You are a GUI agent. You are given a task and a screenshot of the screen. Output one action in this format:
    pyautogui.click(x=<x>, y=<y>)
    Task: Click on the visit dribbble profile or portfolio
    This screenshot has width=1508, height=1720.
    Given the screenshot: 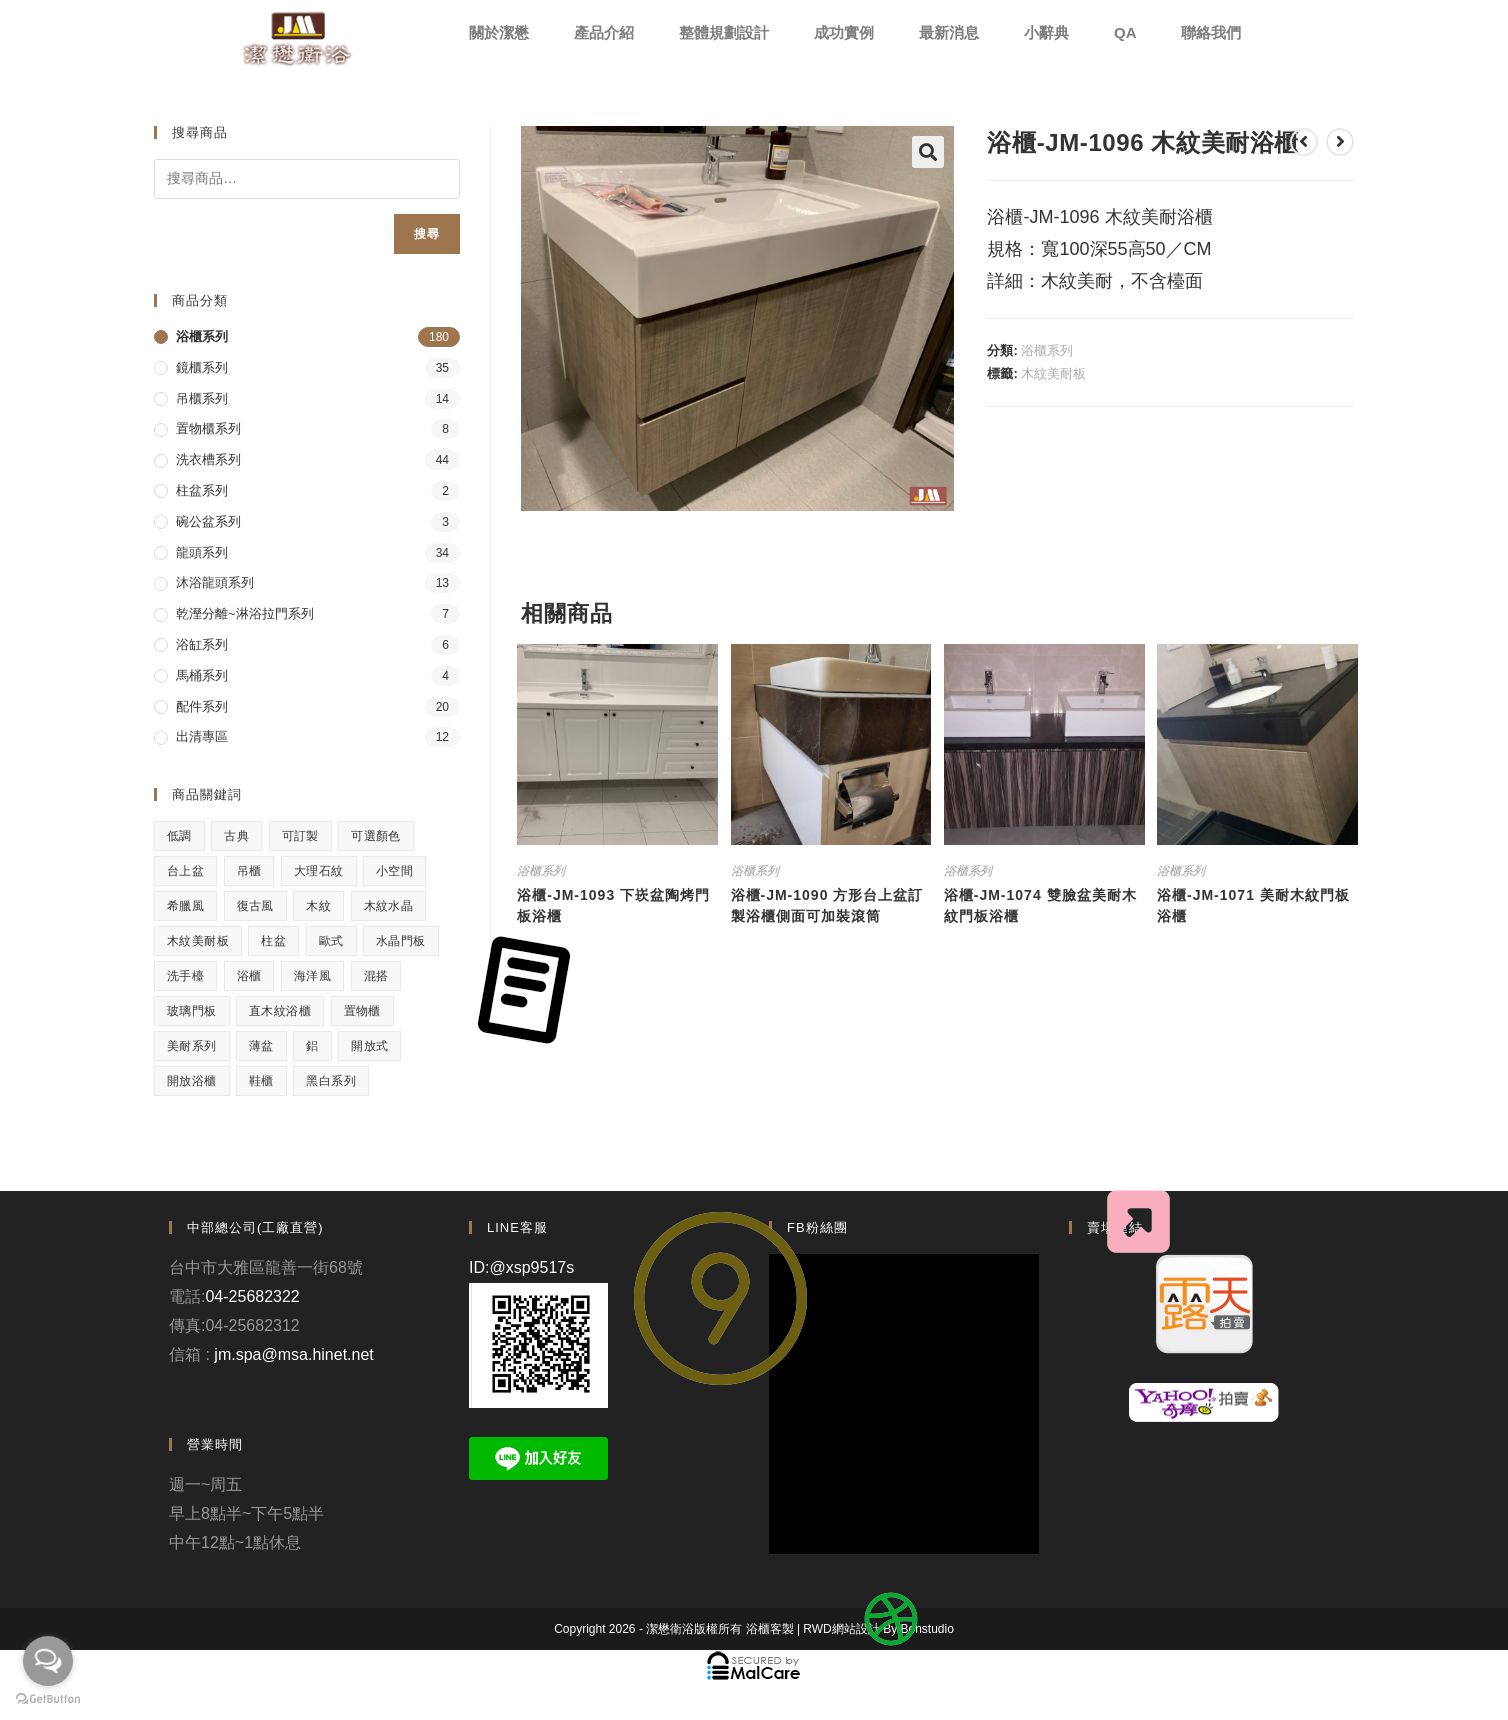 What is the action you would take?
    pyautogui.click(x=891, y=1619)
    